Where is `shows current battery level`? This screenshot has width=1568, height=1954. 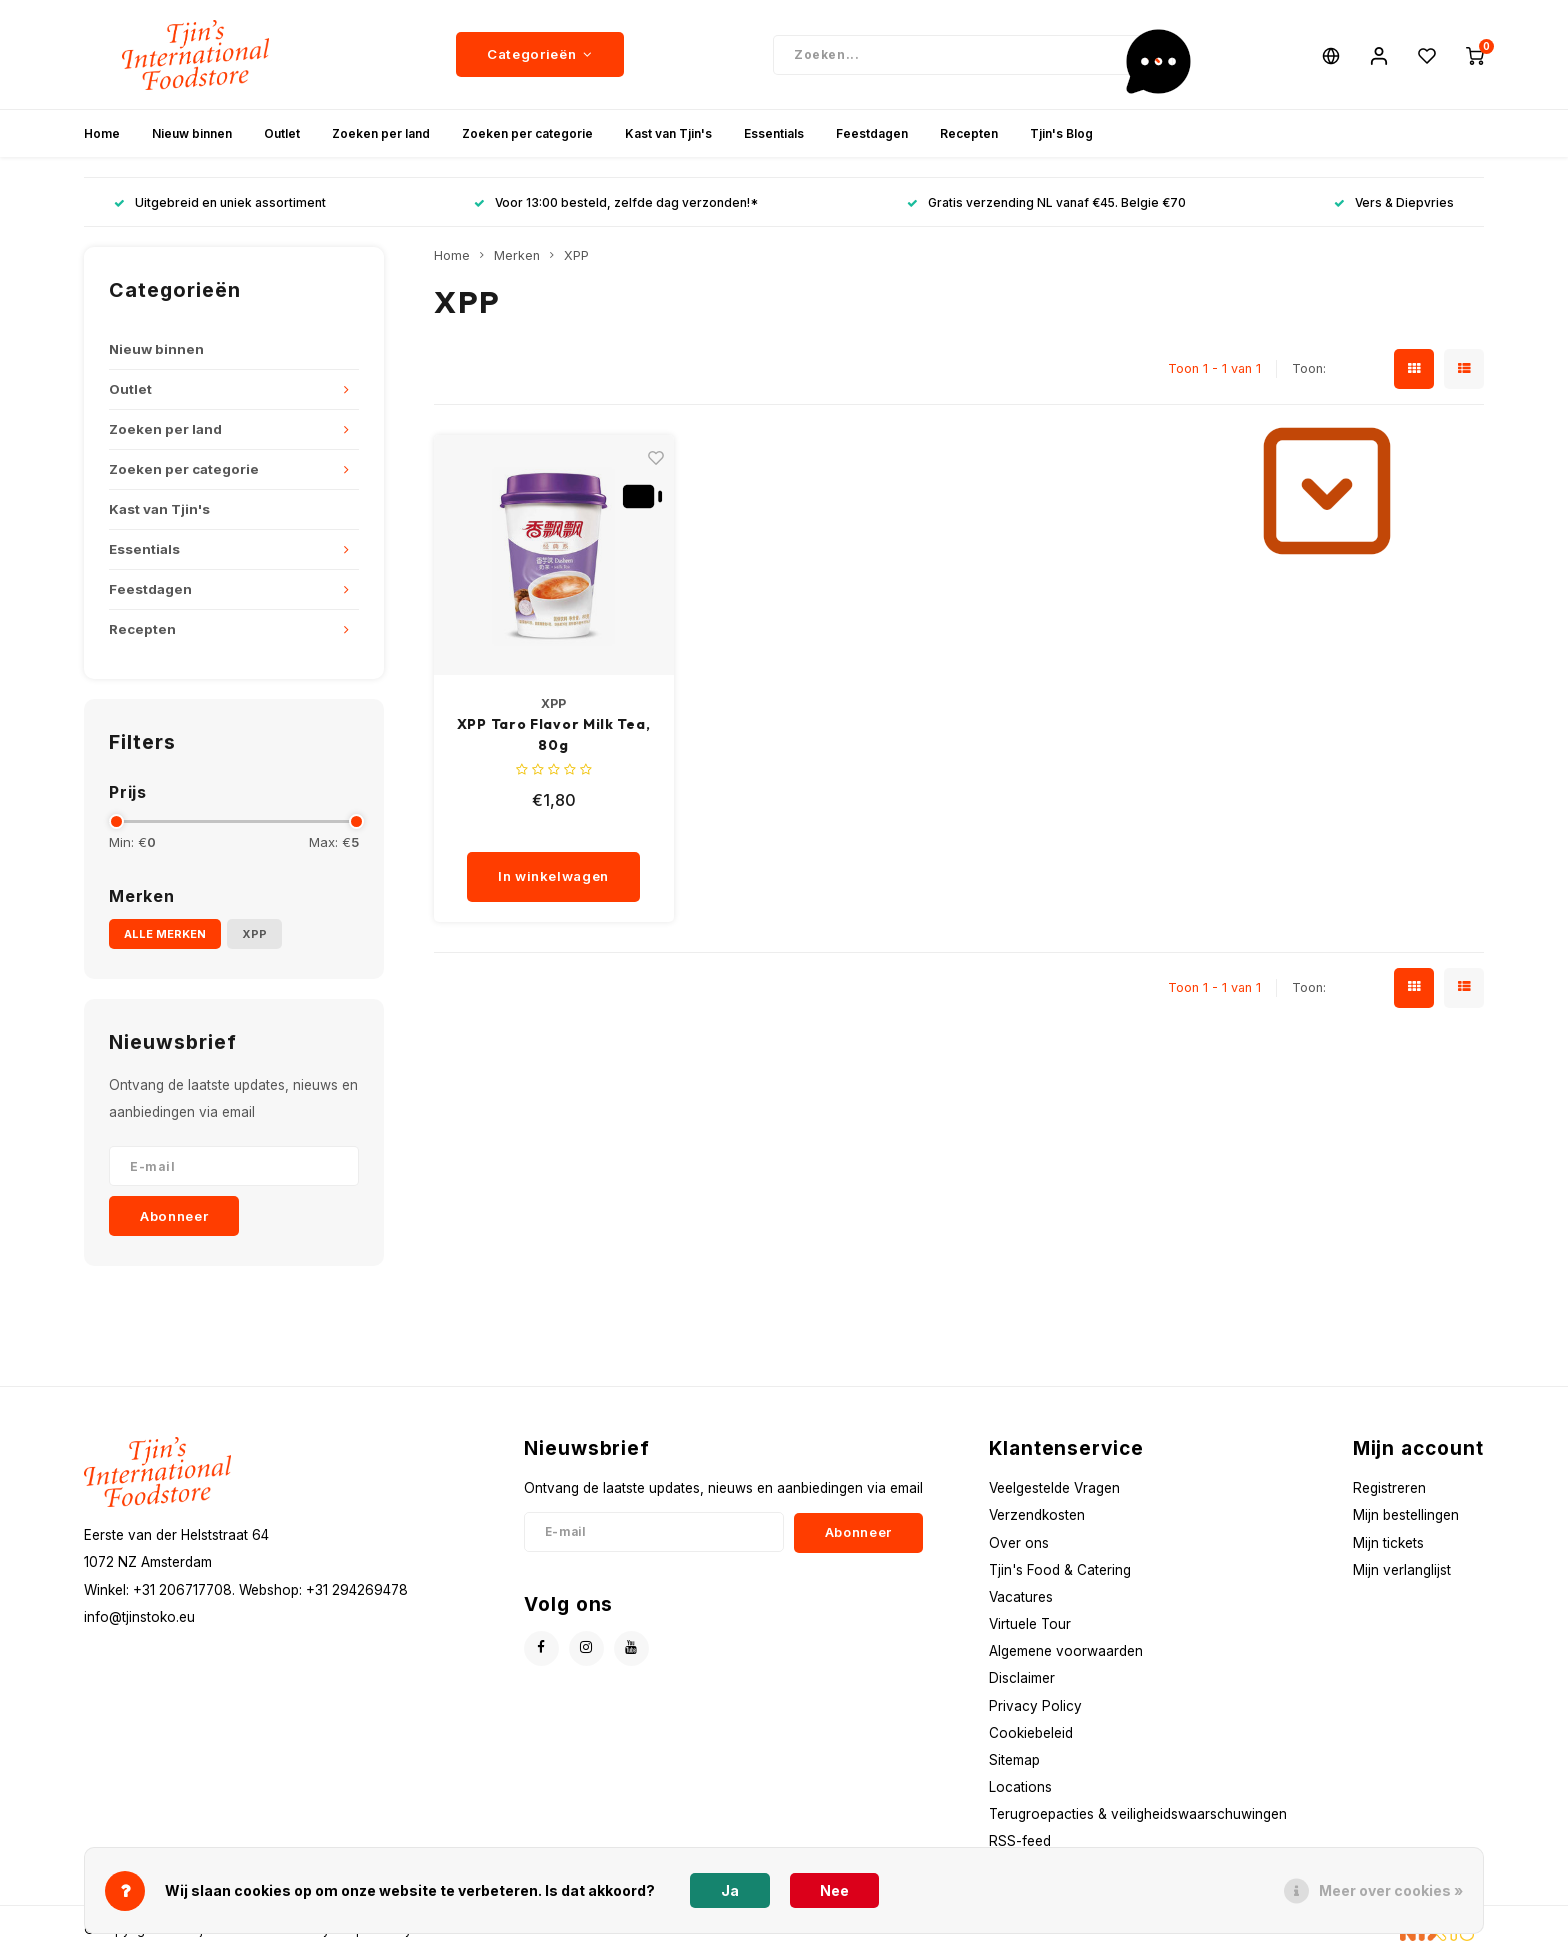
shows current battery level is located at coordinates (642, 496).